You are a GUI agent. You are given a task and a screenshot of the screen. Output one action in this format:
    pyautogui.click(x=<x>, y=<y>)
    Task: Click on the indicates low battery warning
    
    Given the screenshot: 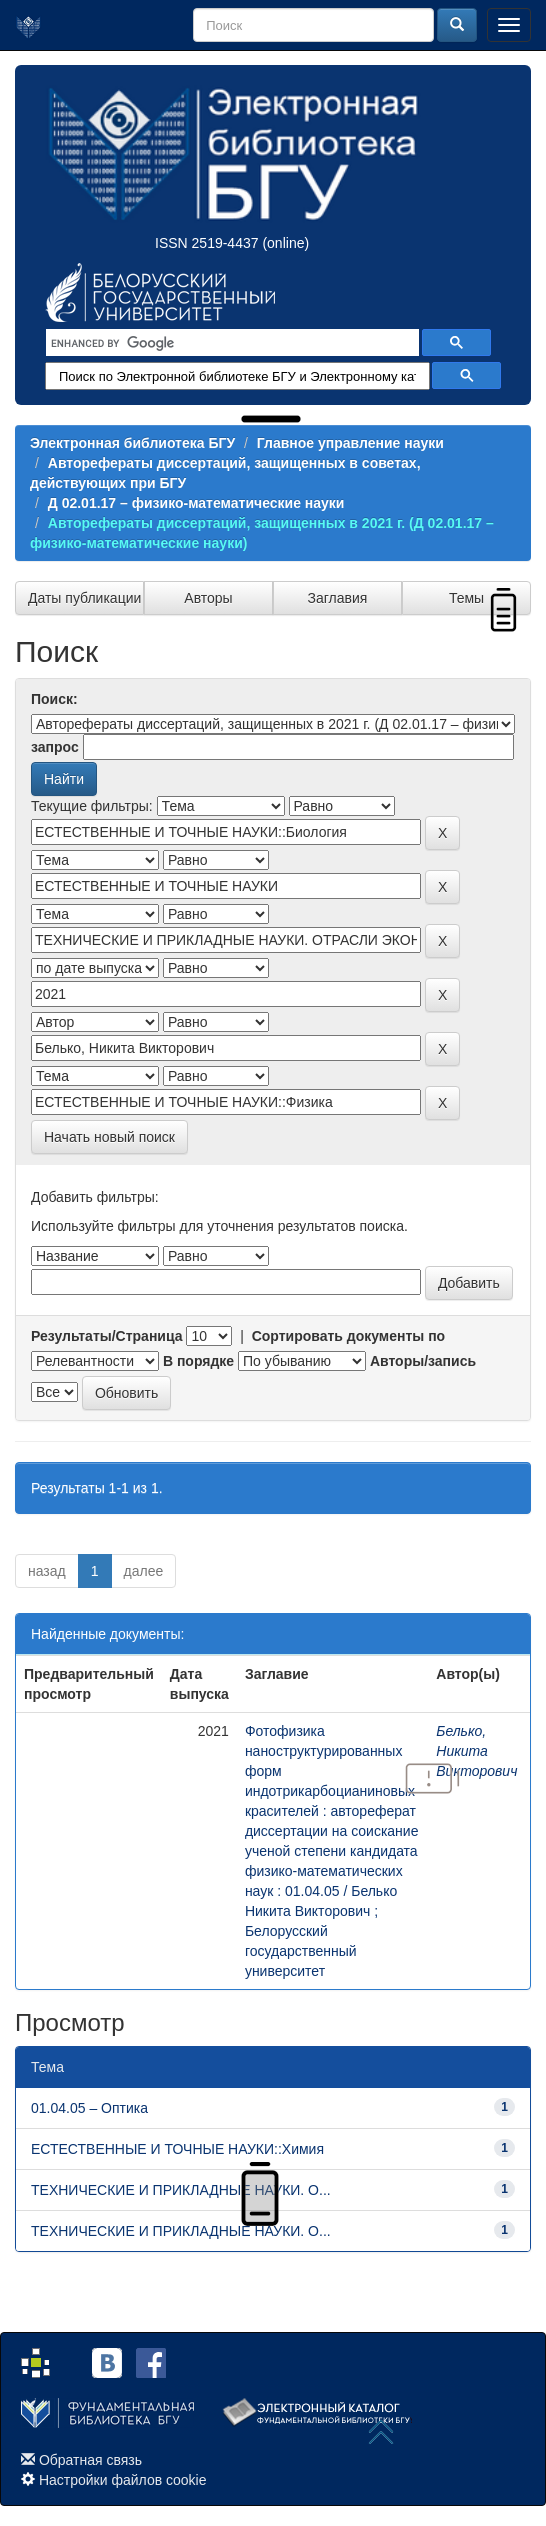 What is the action you would take?
    pyautogui.click(x=431, y=1778)
    